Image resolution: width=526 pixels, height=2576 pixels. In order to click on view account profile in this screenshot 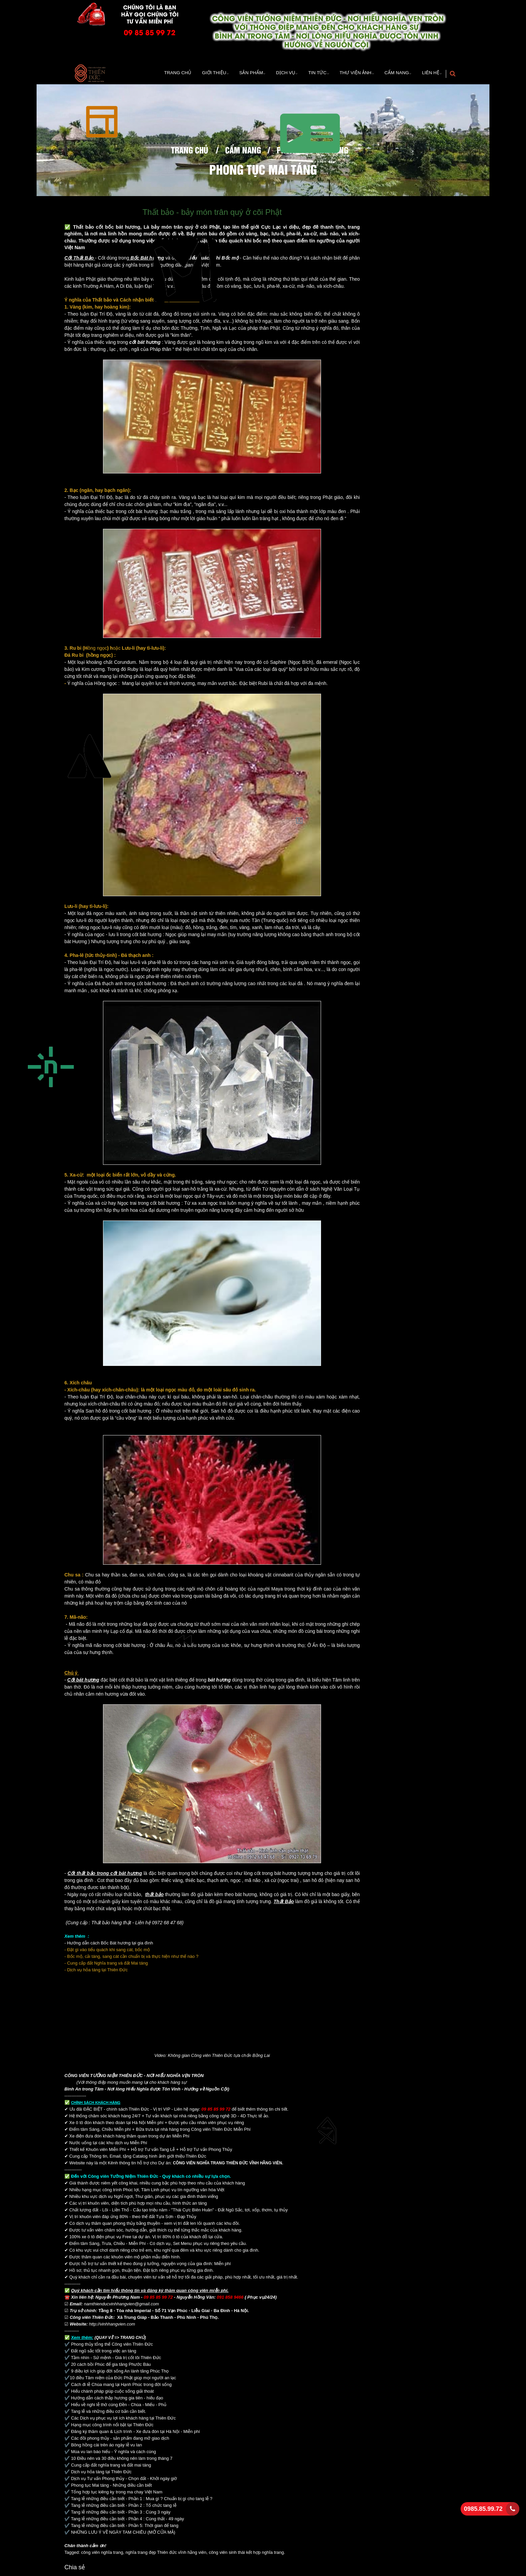, I will do `click(299, 821)`.